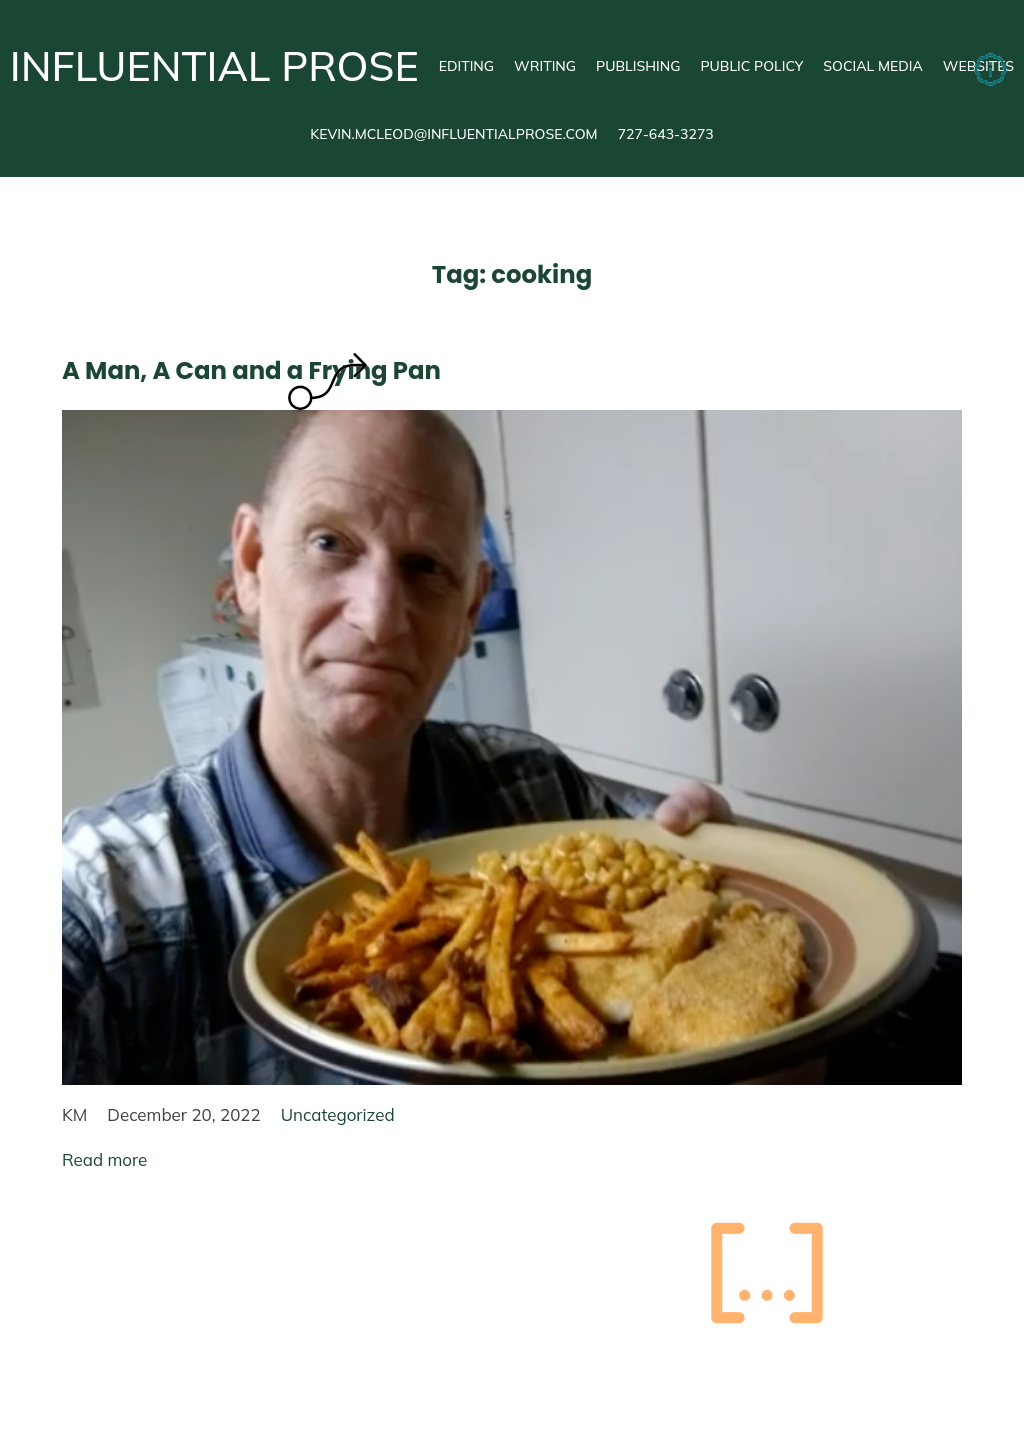  I want to click on view information or details, so click(990, 69).